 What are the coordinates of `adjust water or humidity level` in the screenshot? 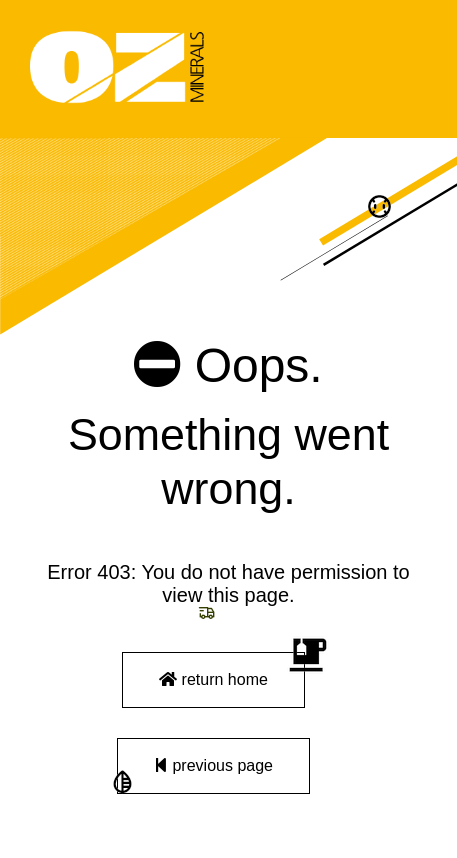 It's located at (122, 782).